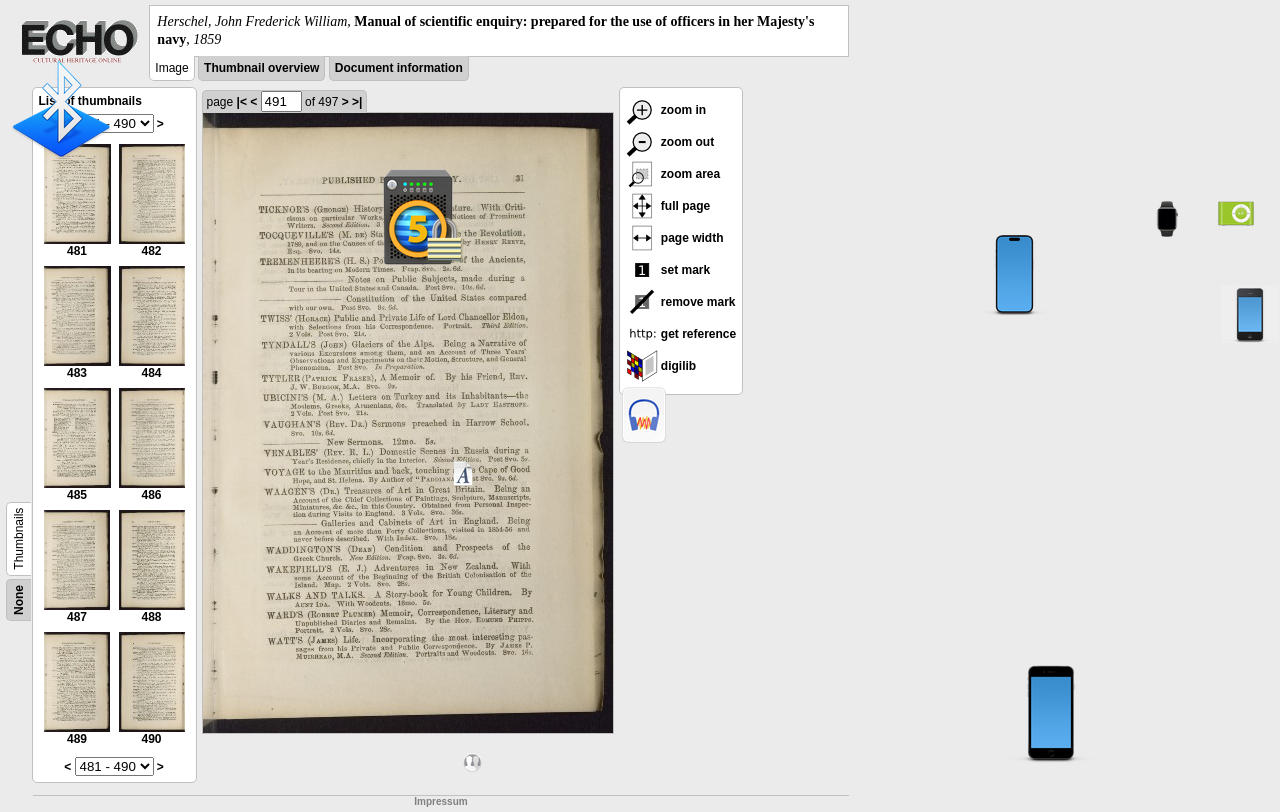  Describe the element at coordinates (1236, 207) in the screenshot. I see `iPod shuffle device connected` at that location.